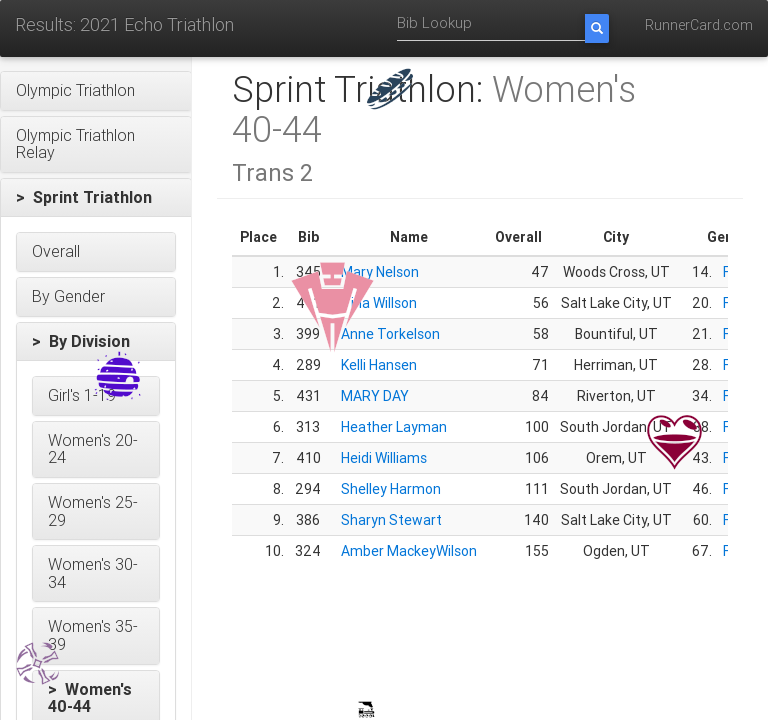  What do you see at coordinates (37, 663) in the screenshot?
I see `indicates a returning or cyclical action` at bounding box center [37, 663].